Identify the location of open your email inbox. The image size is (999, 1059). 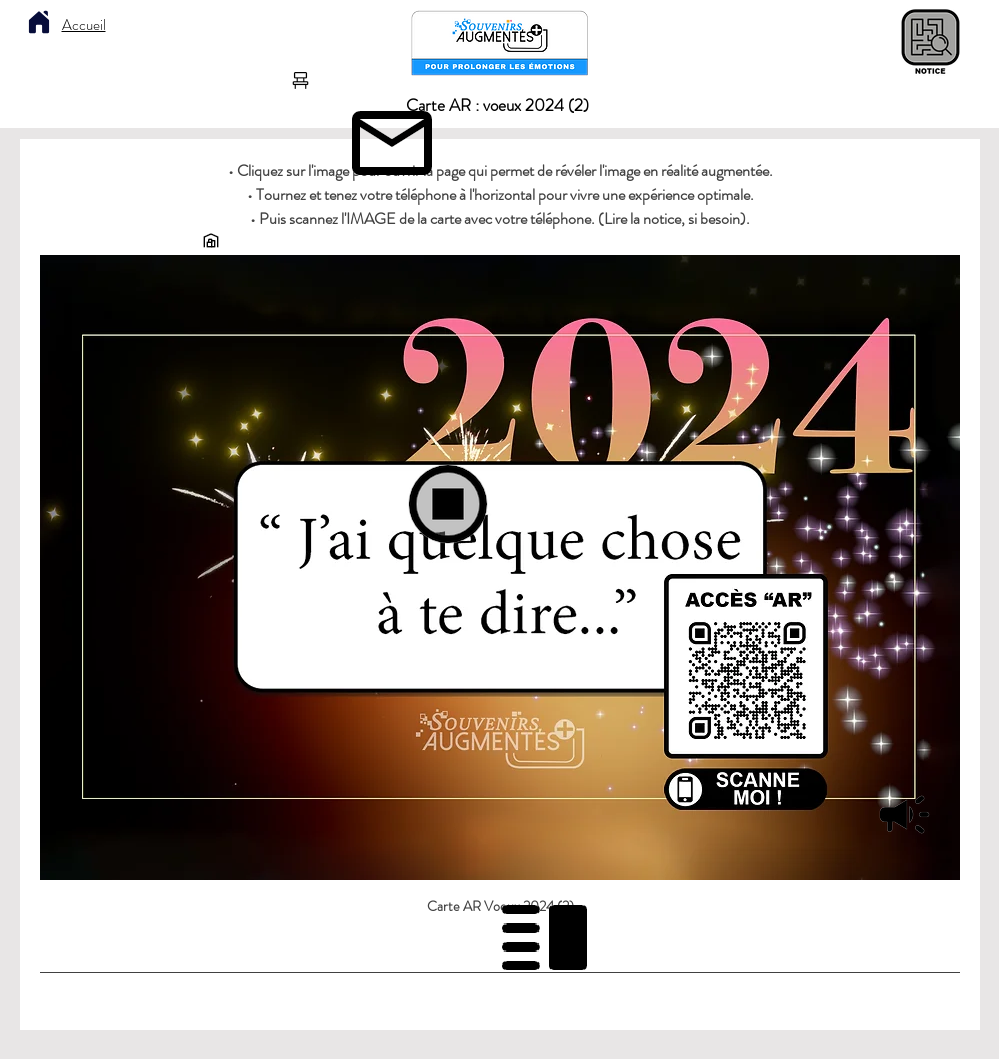
(392, 143).